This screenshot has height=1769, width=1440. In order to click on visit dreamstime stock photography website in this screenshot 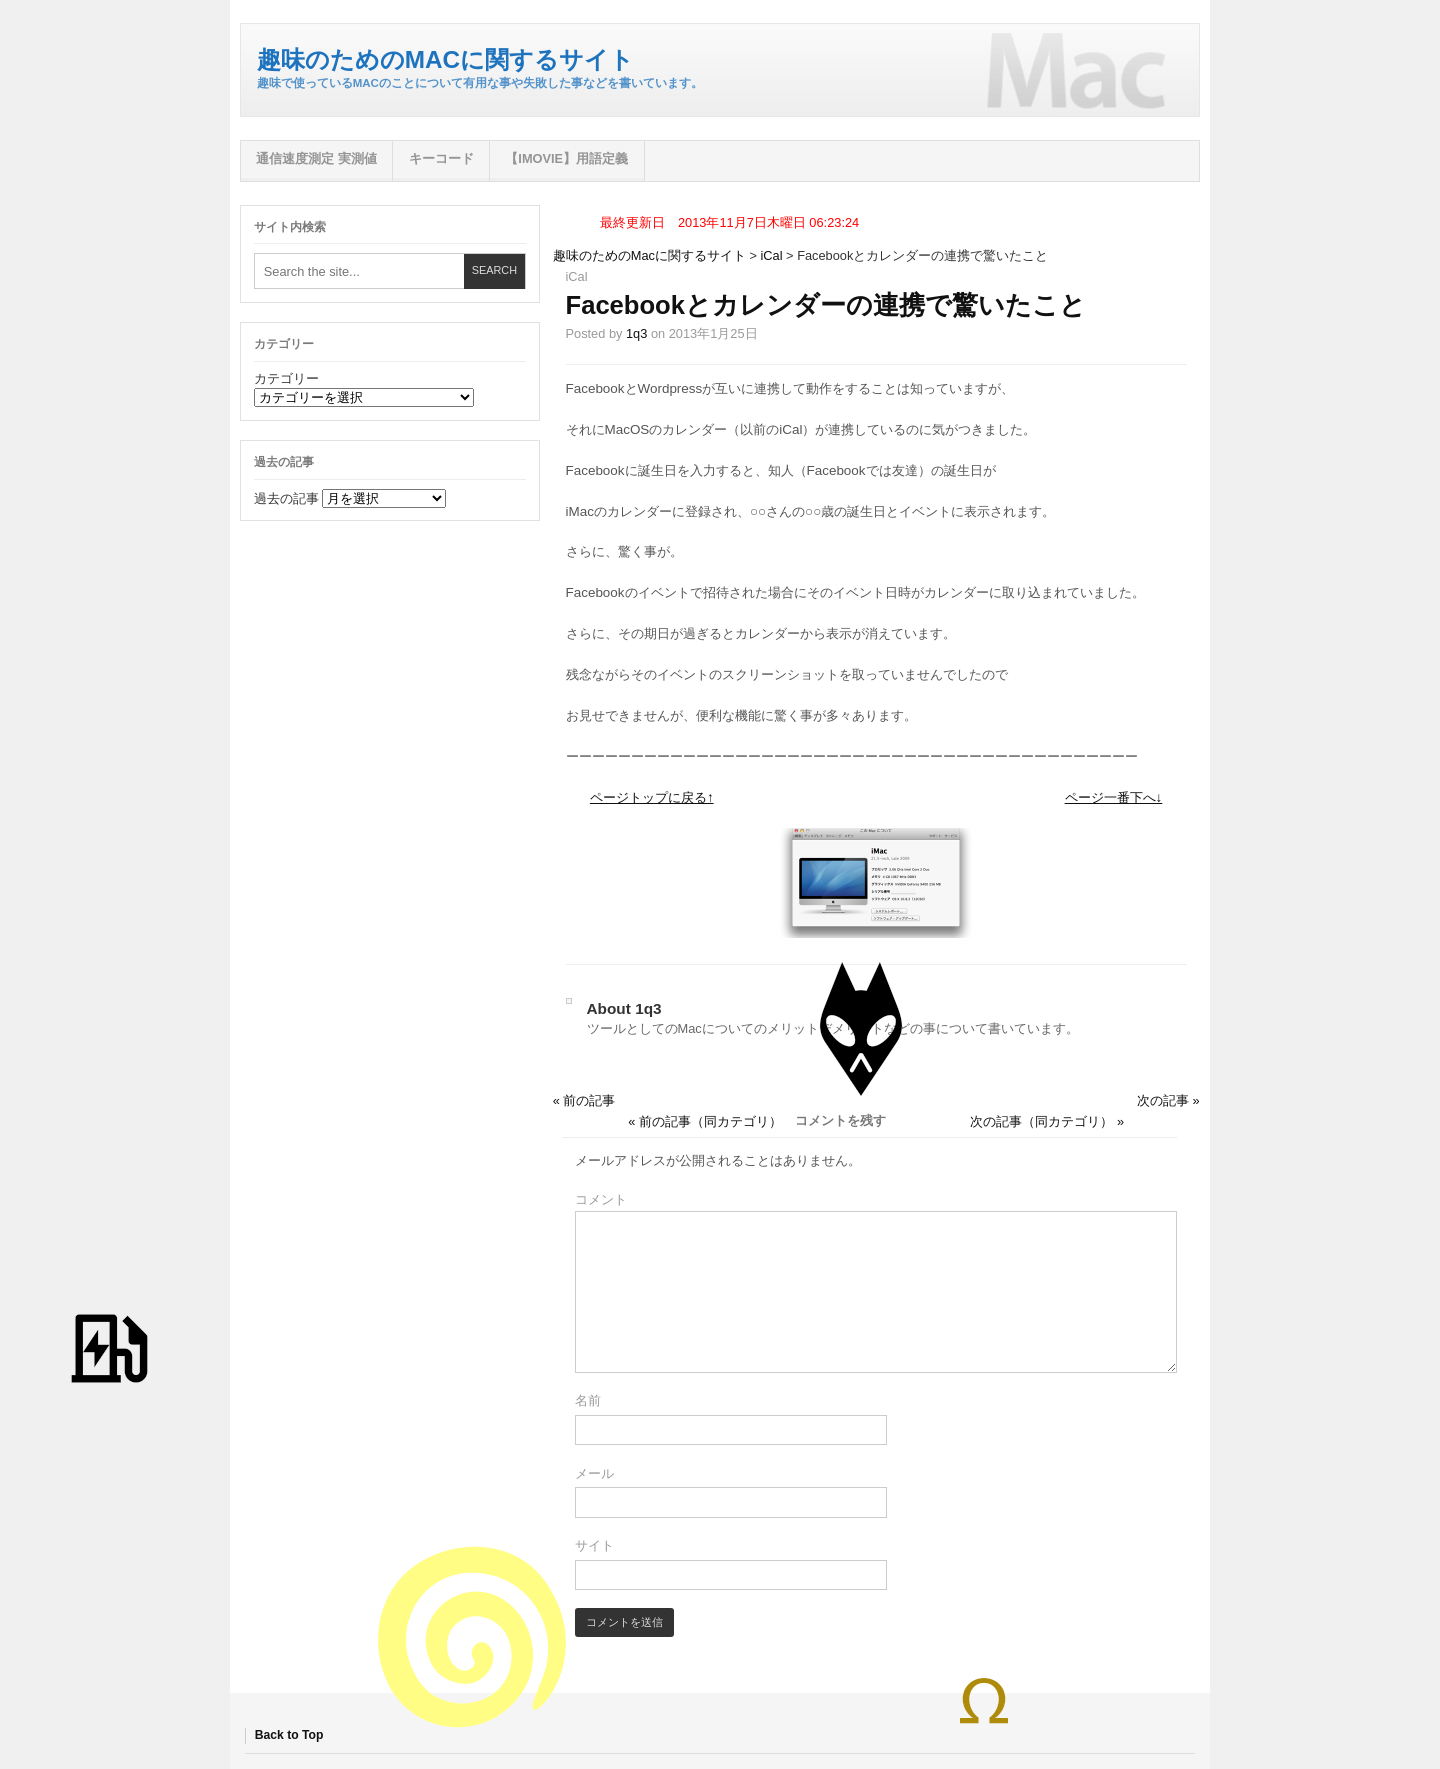, I will do `click(472, 1637)`.